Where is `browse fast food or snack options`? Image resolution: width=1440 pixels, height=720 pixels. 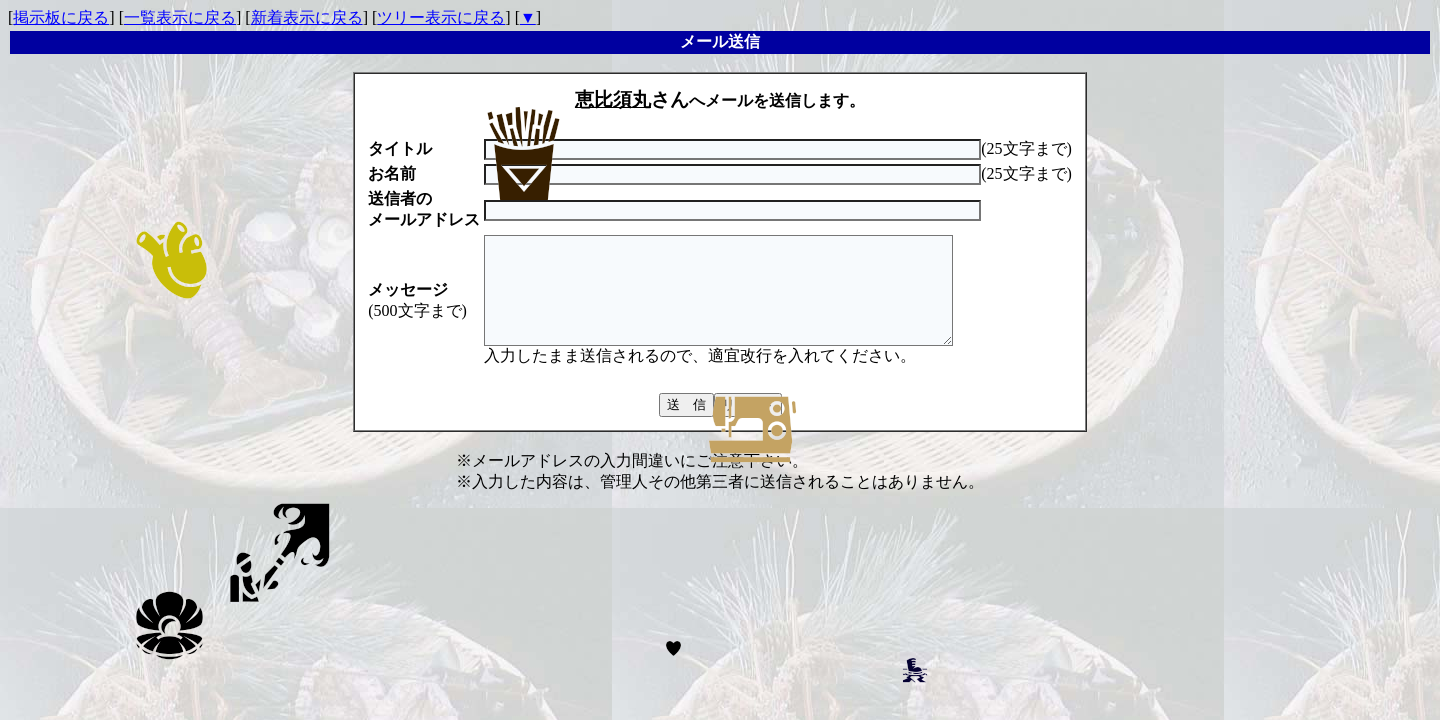 browse fast food or snack options is located at coordinates (524, 154).